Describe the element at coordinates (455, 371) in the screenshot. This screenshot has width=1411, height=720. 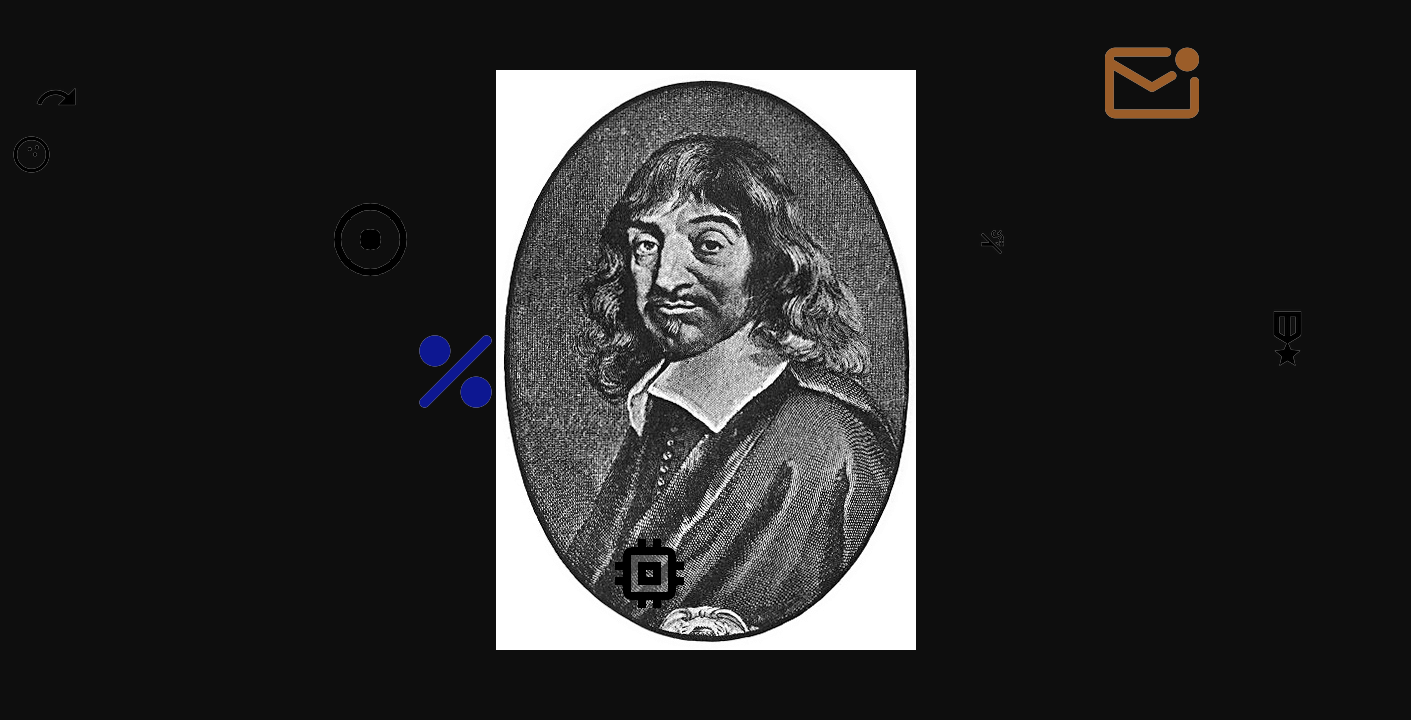
I see `view discount or sale information` at that location.